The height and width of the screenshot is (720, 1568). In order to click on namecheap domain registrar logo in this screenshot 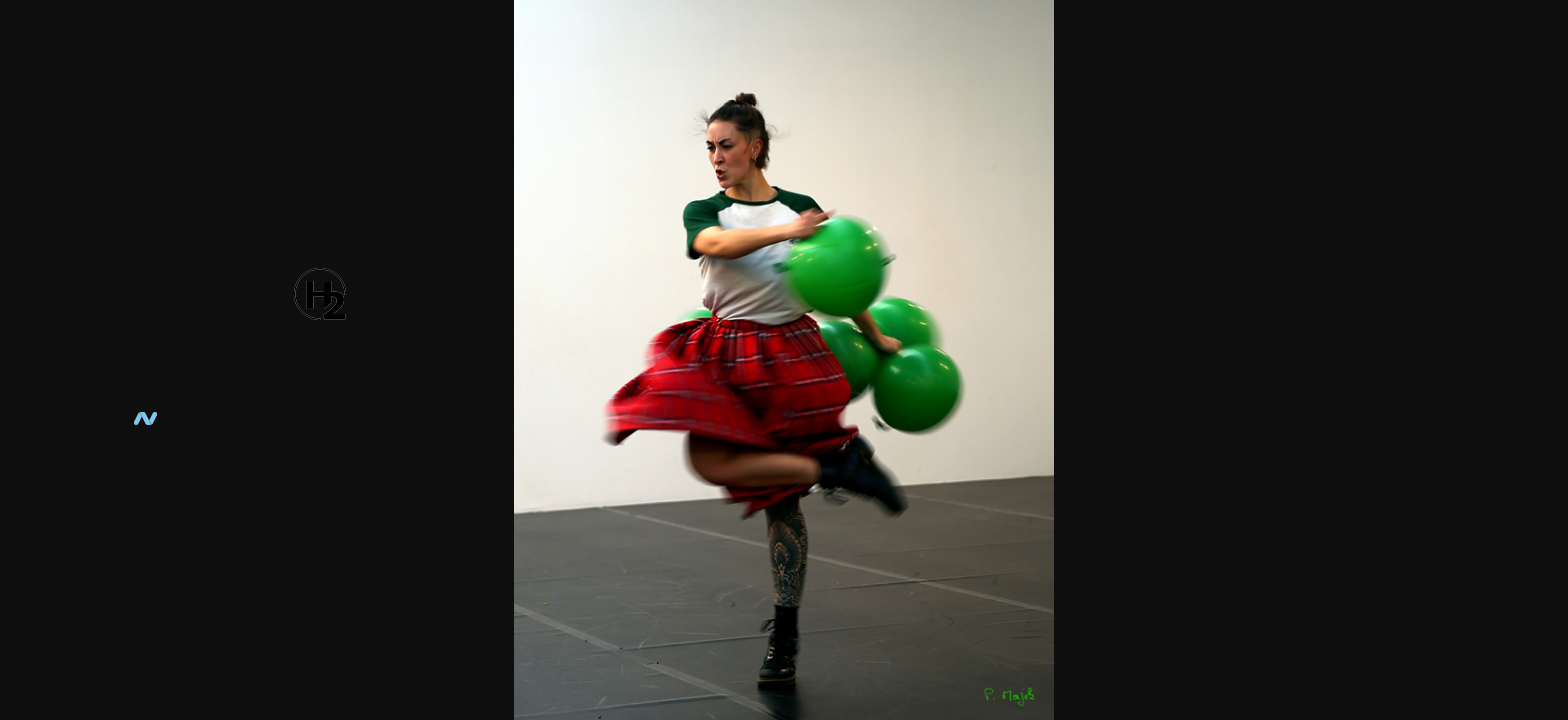, I will do `click(145, 418)`.